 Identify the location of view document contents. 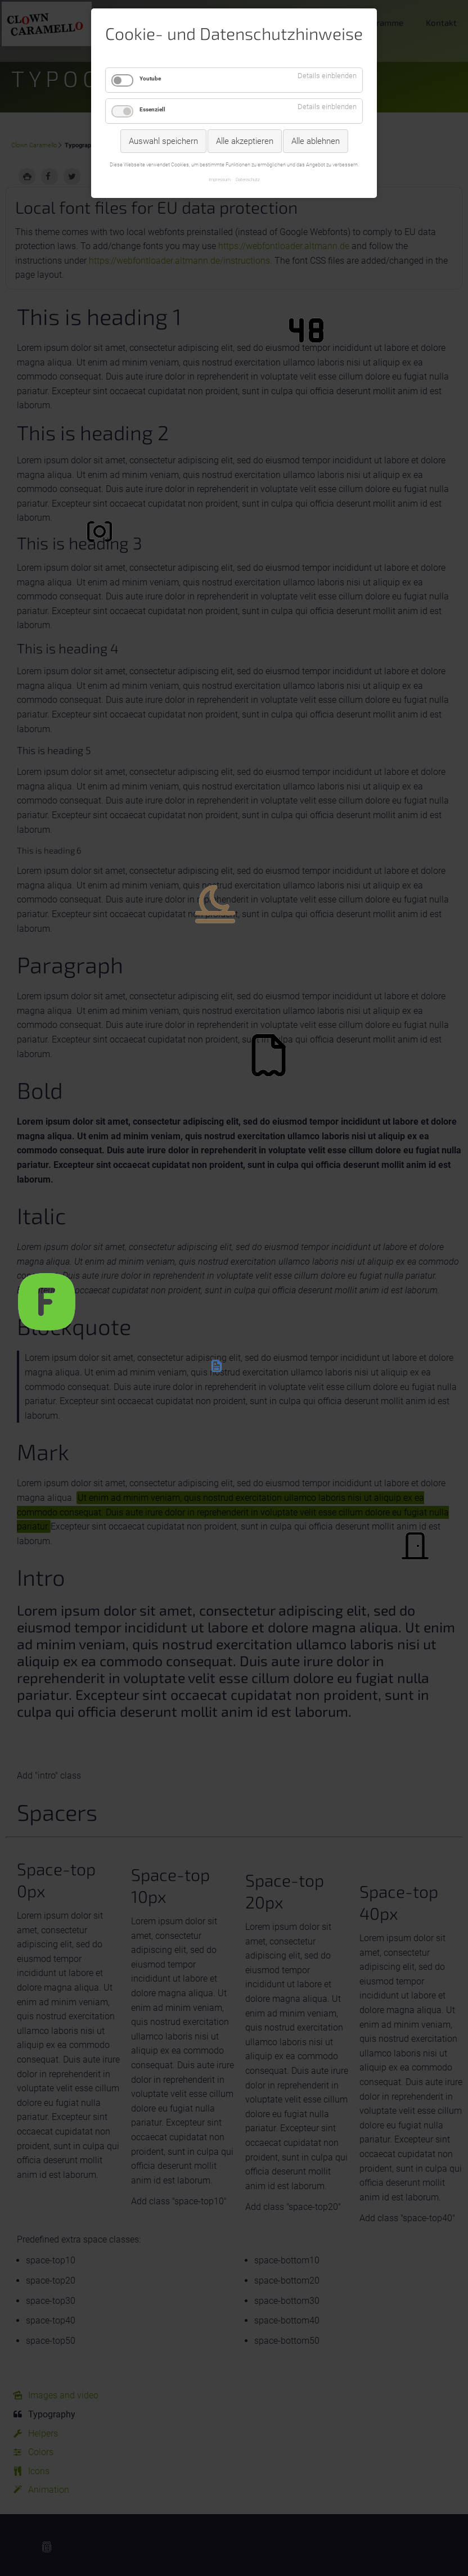
(217, 1366).